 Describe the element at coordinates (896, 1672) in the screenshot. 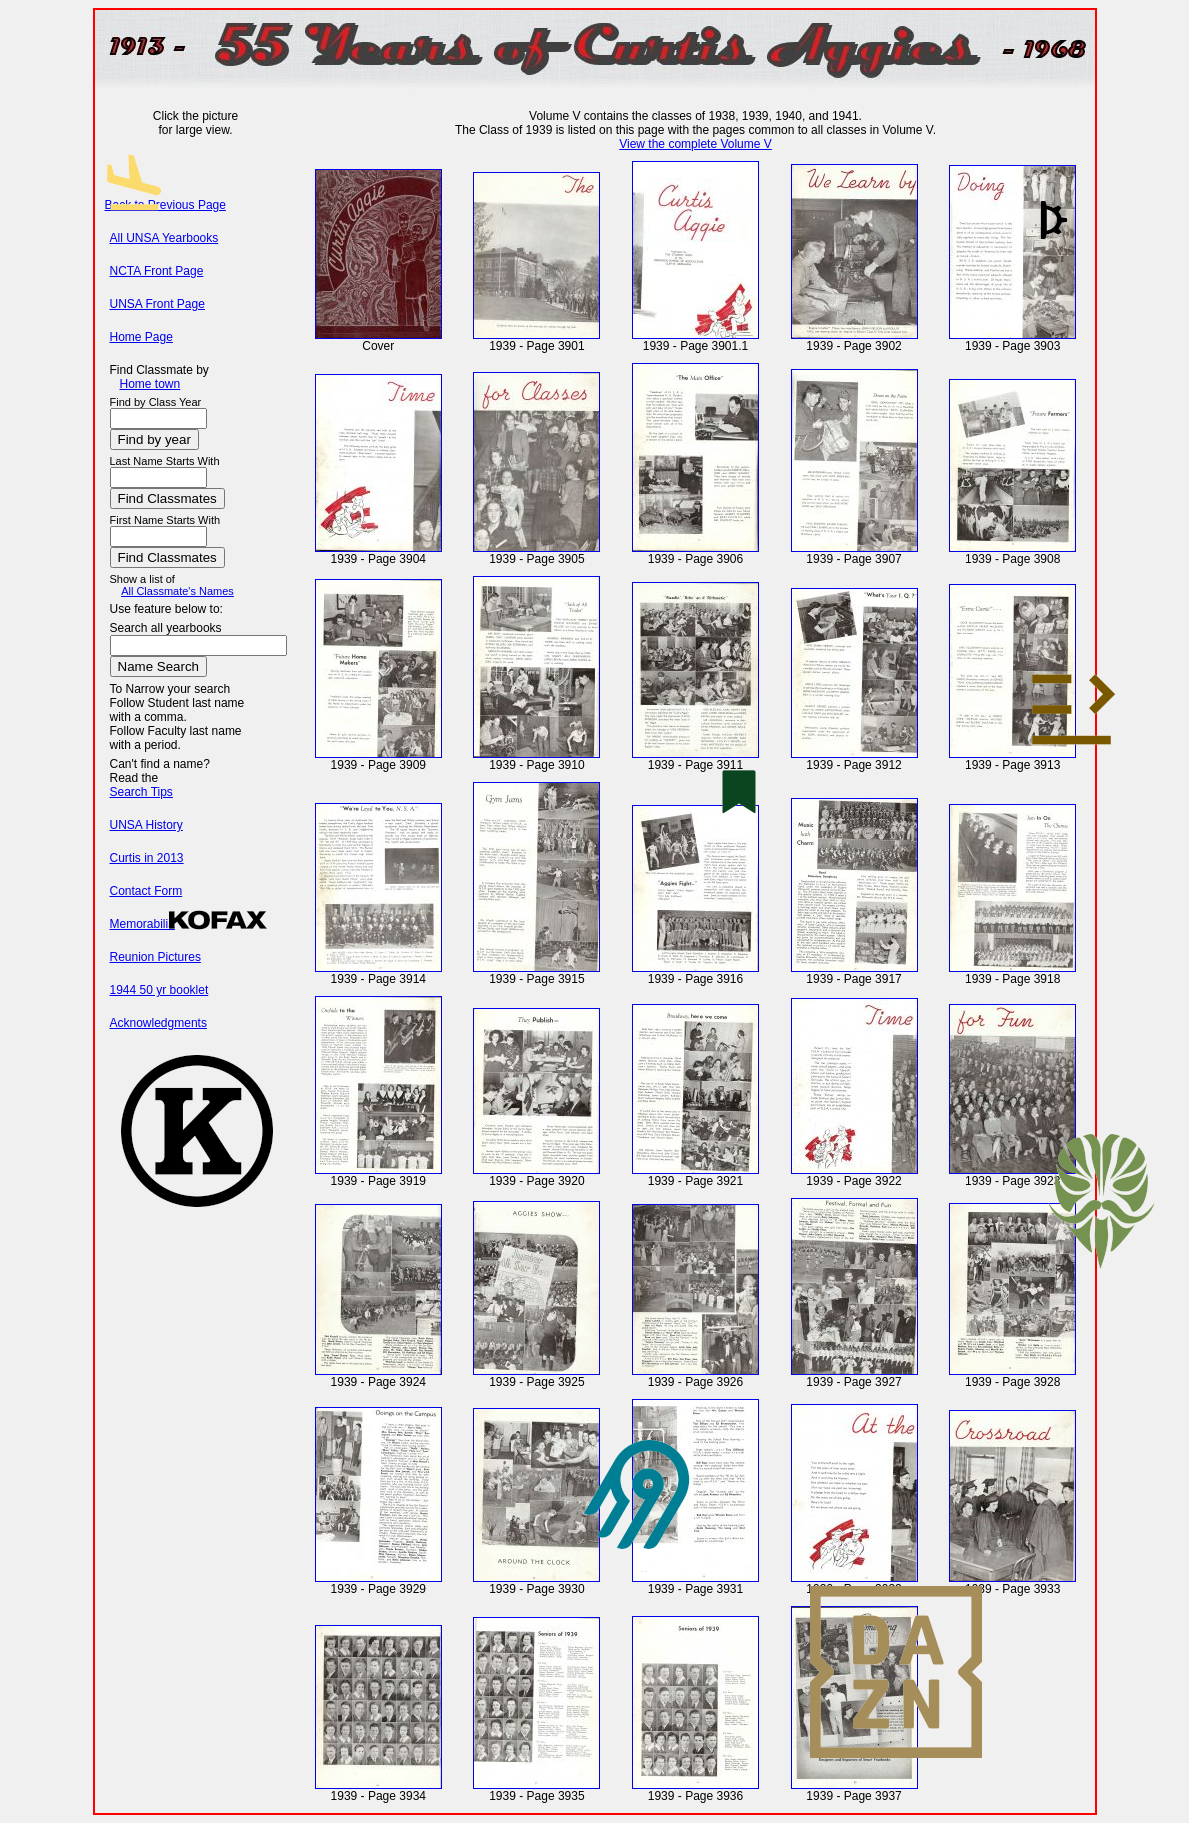

I see `open the DAZN sports streaming app` at that location.